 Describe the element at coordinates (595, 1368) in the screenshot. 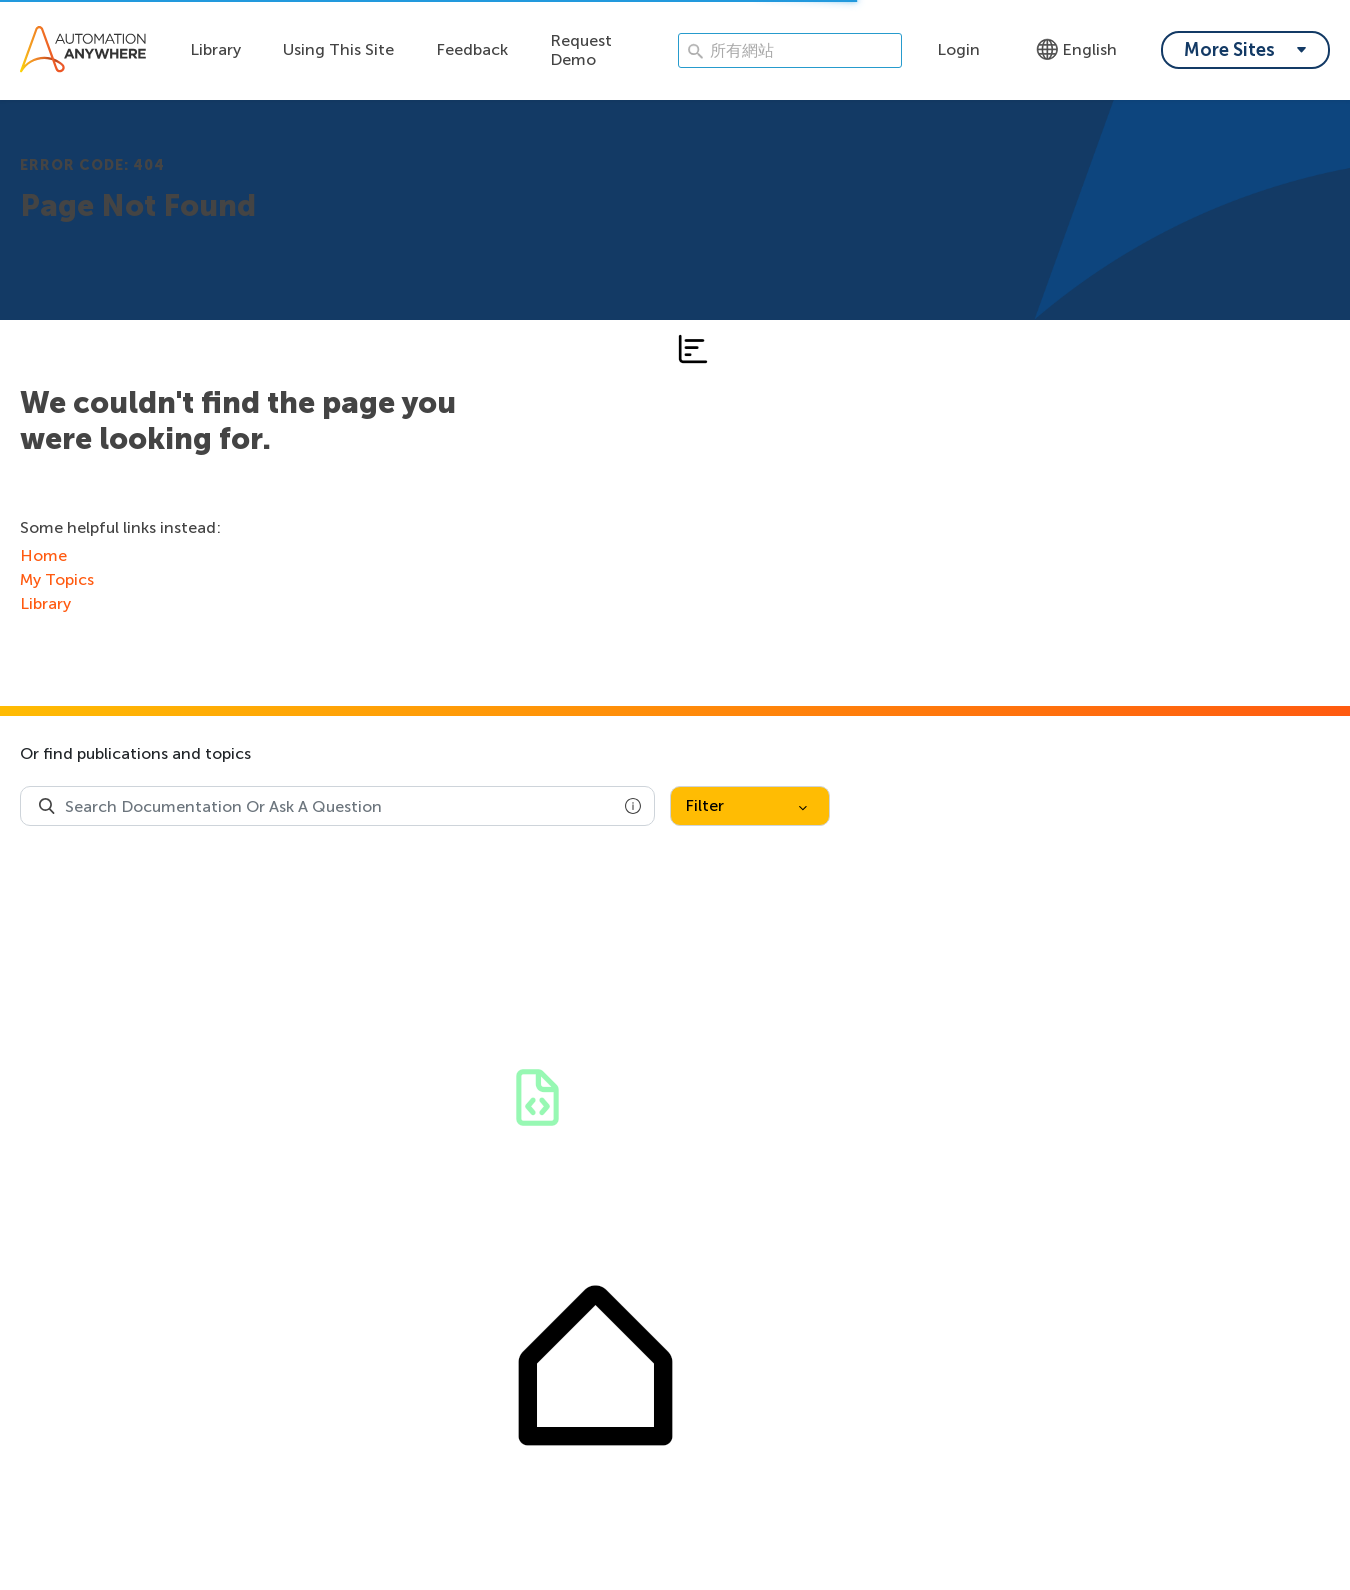

I see `navigate to home screen` at that location.